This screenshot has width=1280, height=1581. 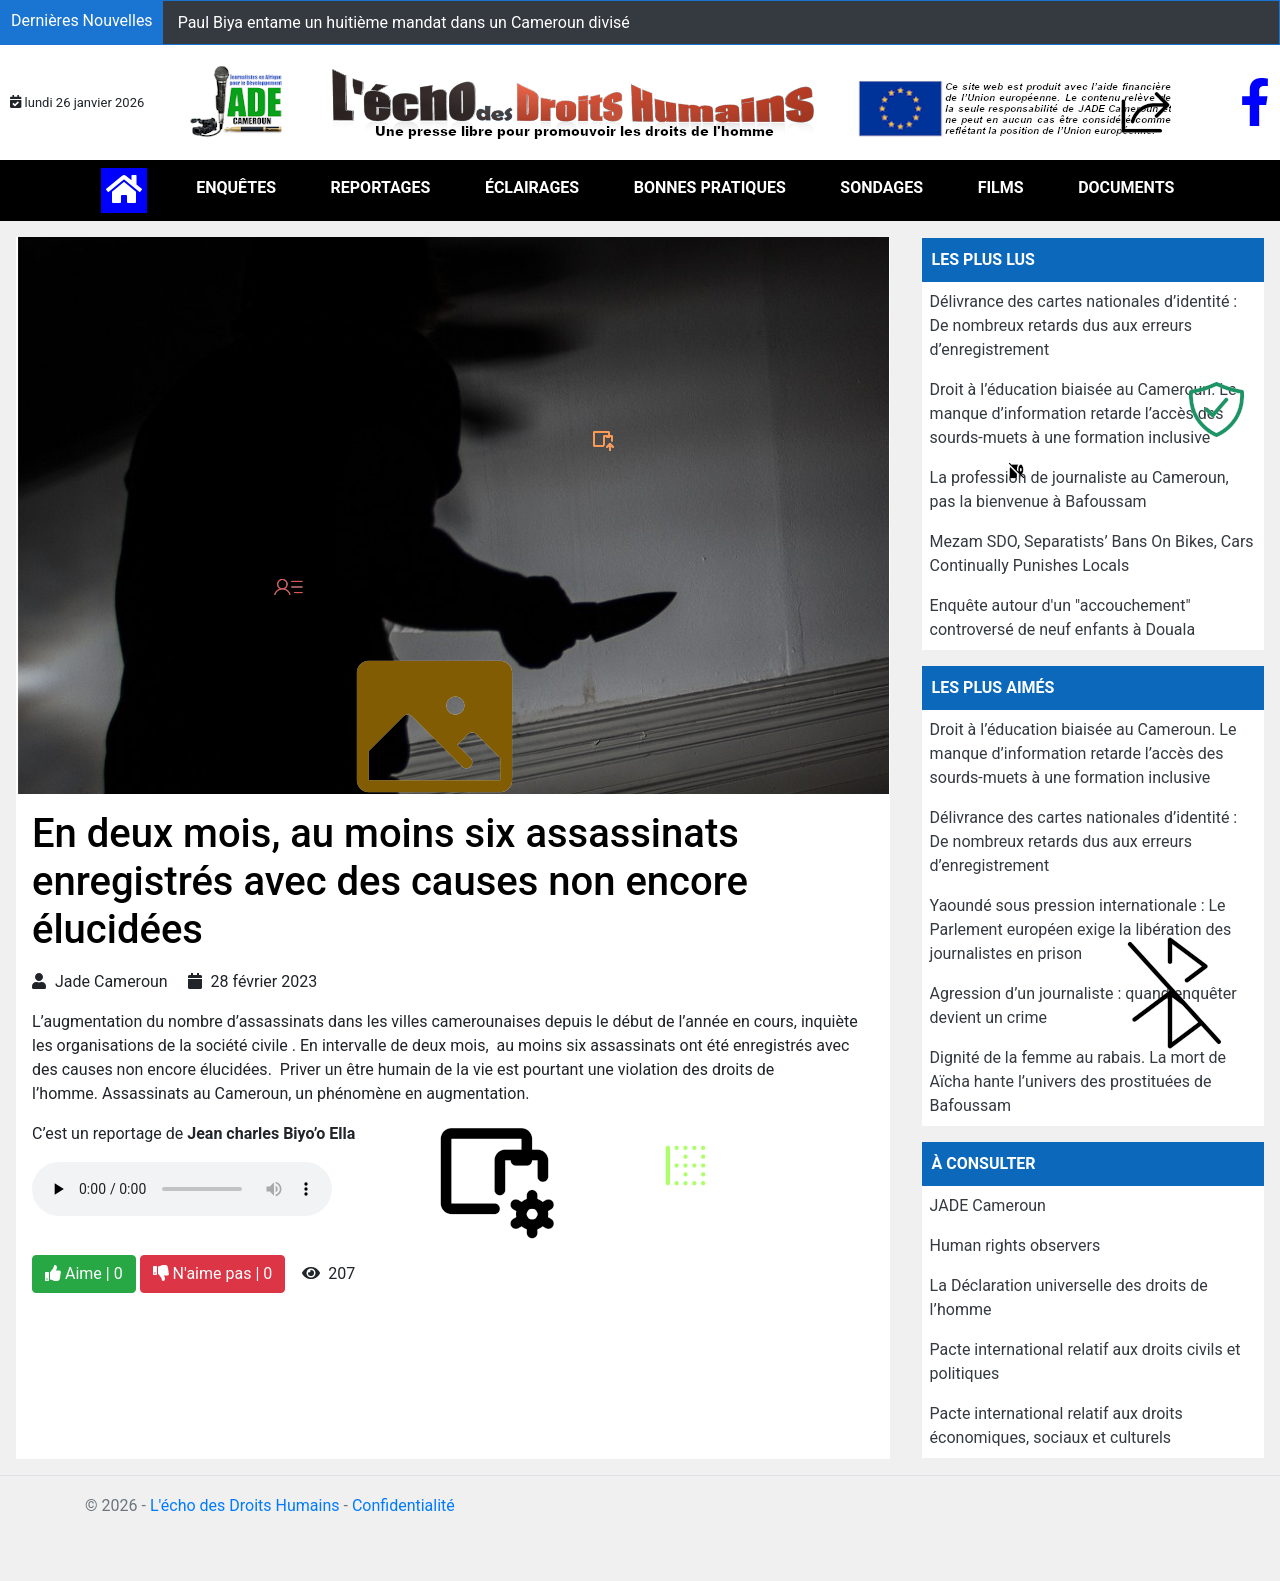 What do you see at coordinates (494, 1176) in the screenshot?
I see `manage device settings` at bounding box center [494, 1176].